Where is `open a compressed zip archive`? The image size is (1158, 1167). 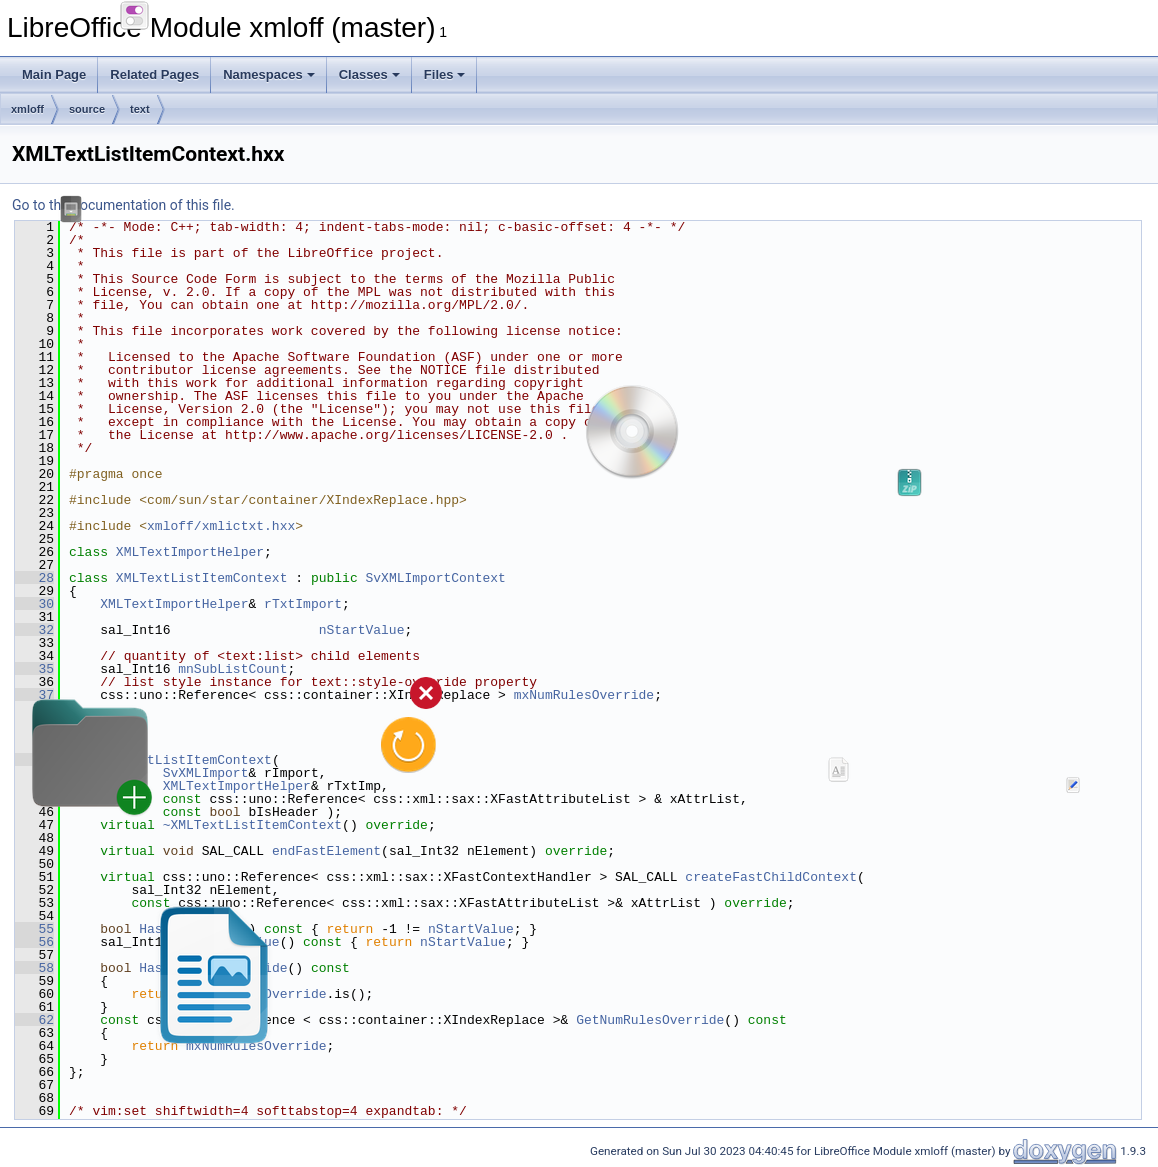
open a compressed zip archive is located at coordinates (909, 482).